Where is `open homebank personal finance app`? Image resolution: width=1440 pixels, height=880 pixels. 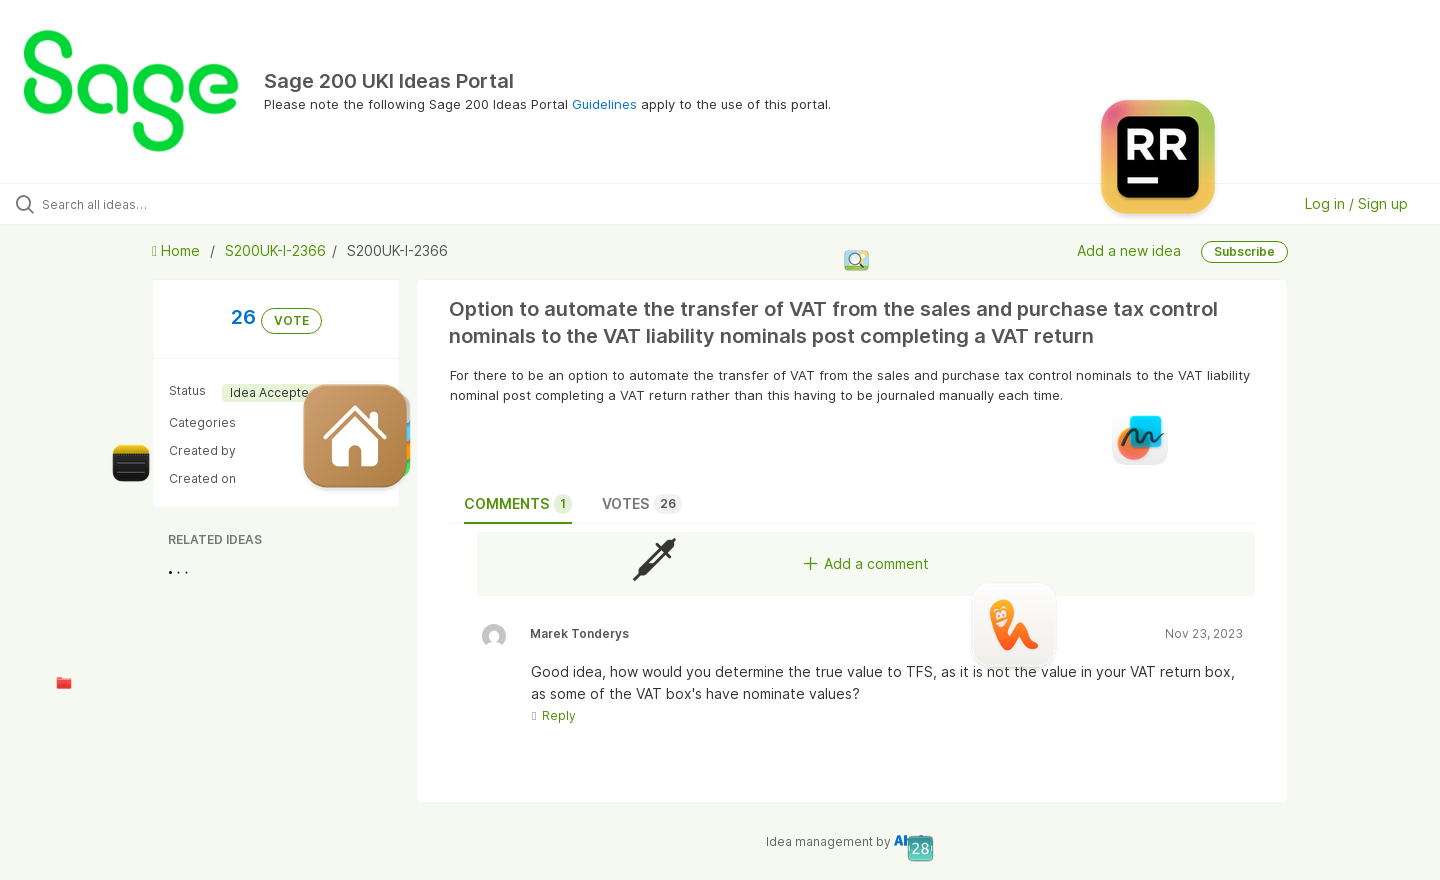 open homebank personal finance app is located at coordinates (355, 436).